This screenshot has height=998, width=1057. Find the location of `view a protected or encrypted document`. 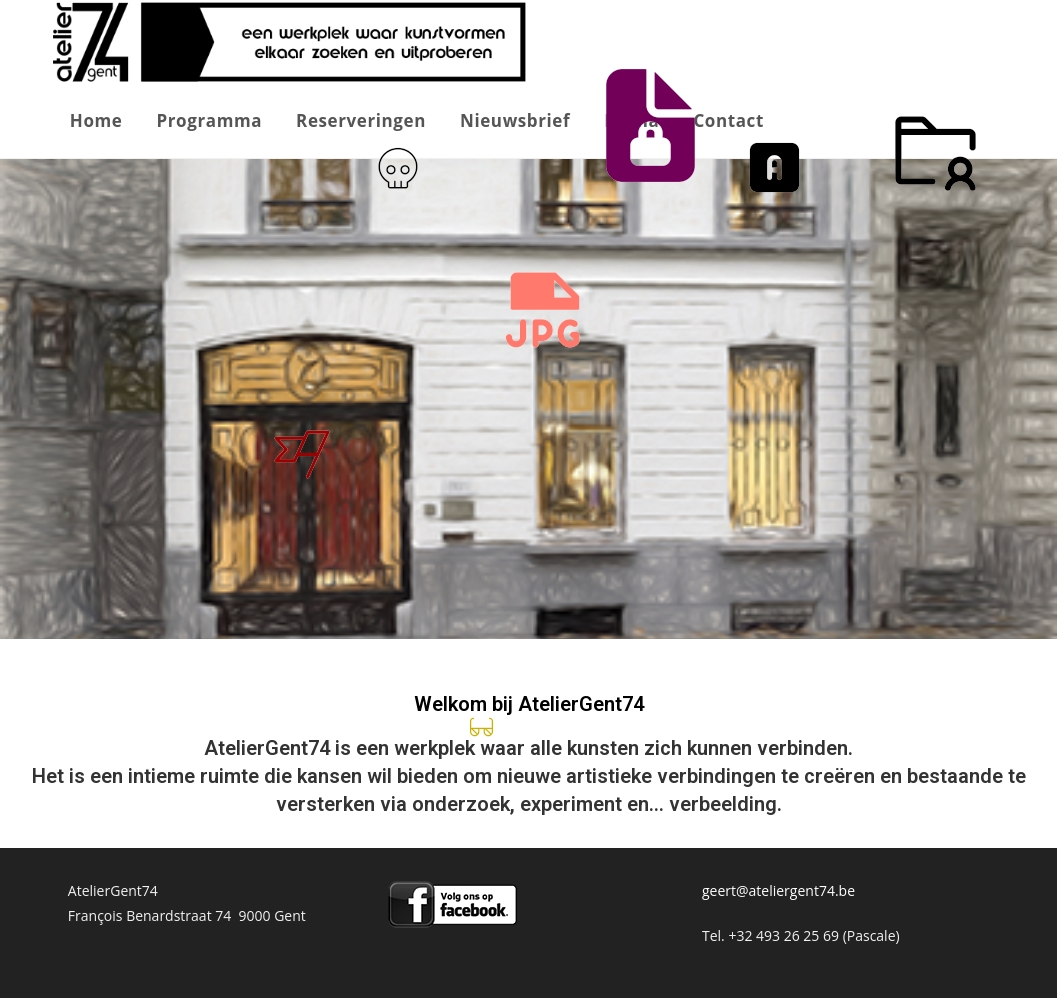

view a protected or encrypted document is located at coordinates (650, 125).